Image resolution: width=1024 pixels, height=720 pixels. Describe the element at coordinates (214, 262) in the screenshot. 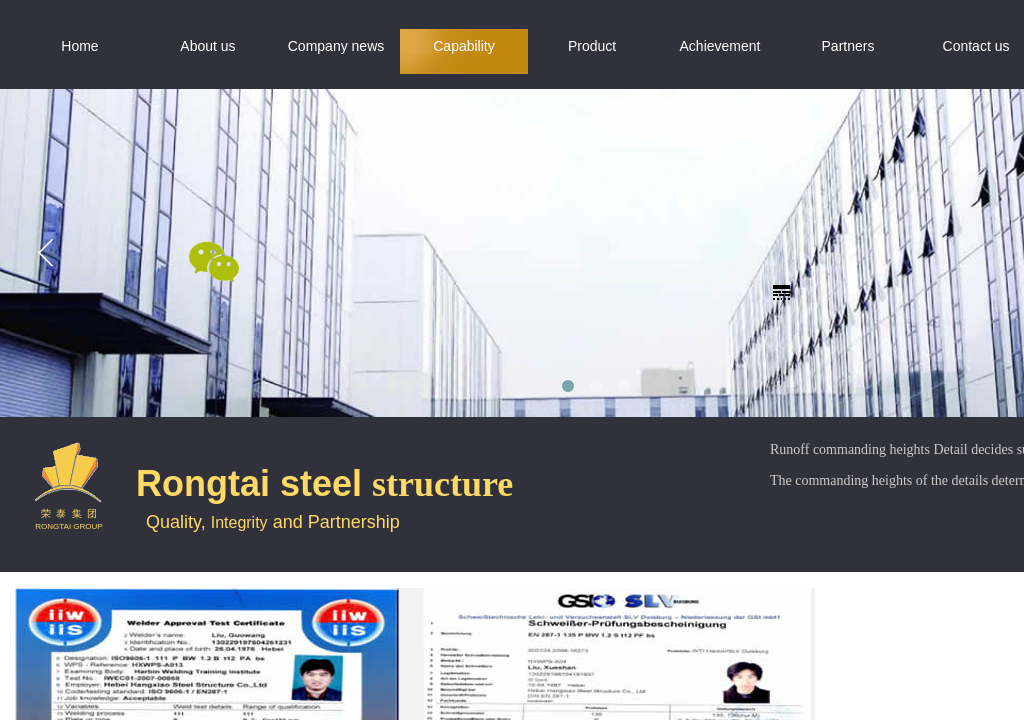

I see `open WeChat messaging app` at that location.